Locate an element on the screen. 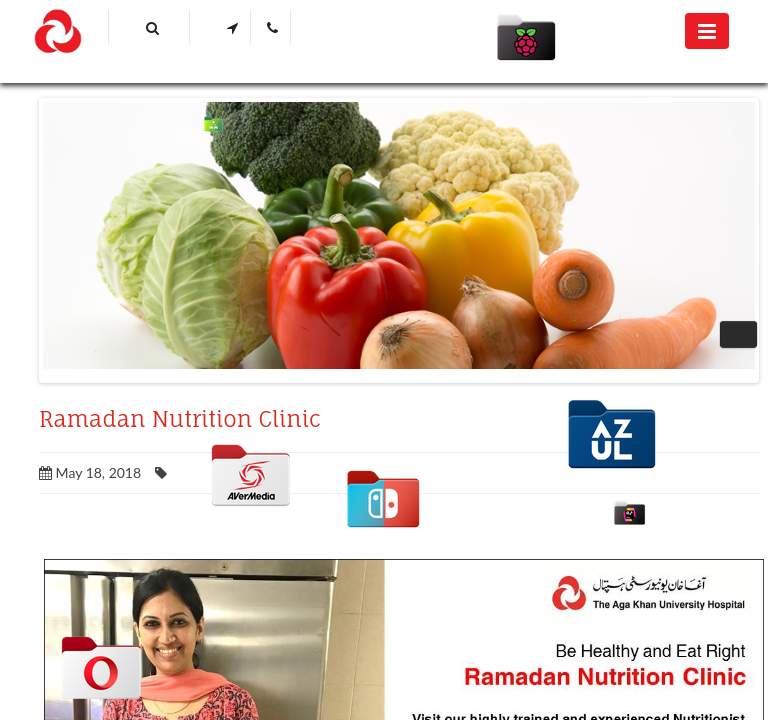 Image resolution: width=768 pixels, height=720 pixels. open your GameJolt games folder is located at coordinates (213, 124).